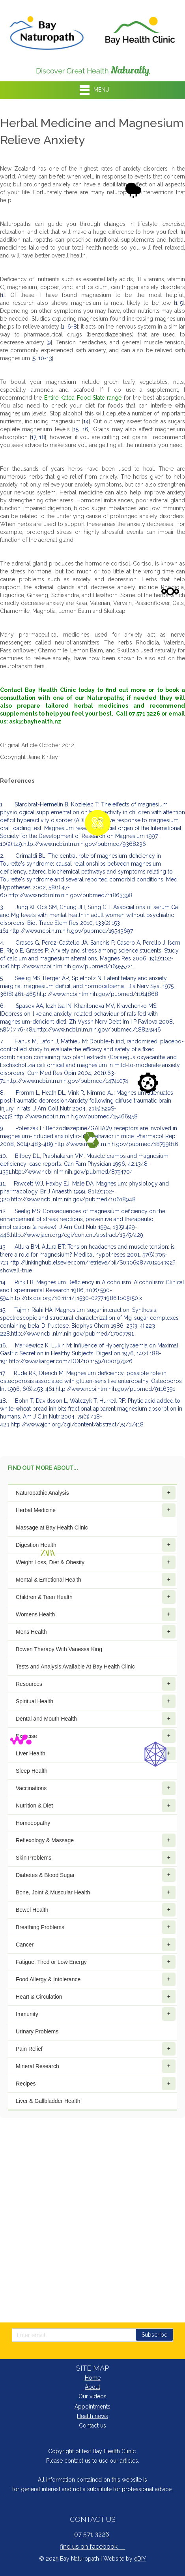 The height and width of the screenshot is (2576, 185). Describe the element at coordinates (97, 823) in the screenshot. I see `open the StyleShare app` at that location.